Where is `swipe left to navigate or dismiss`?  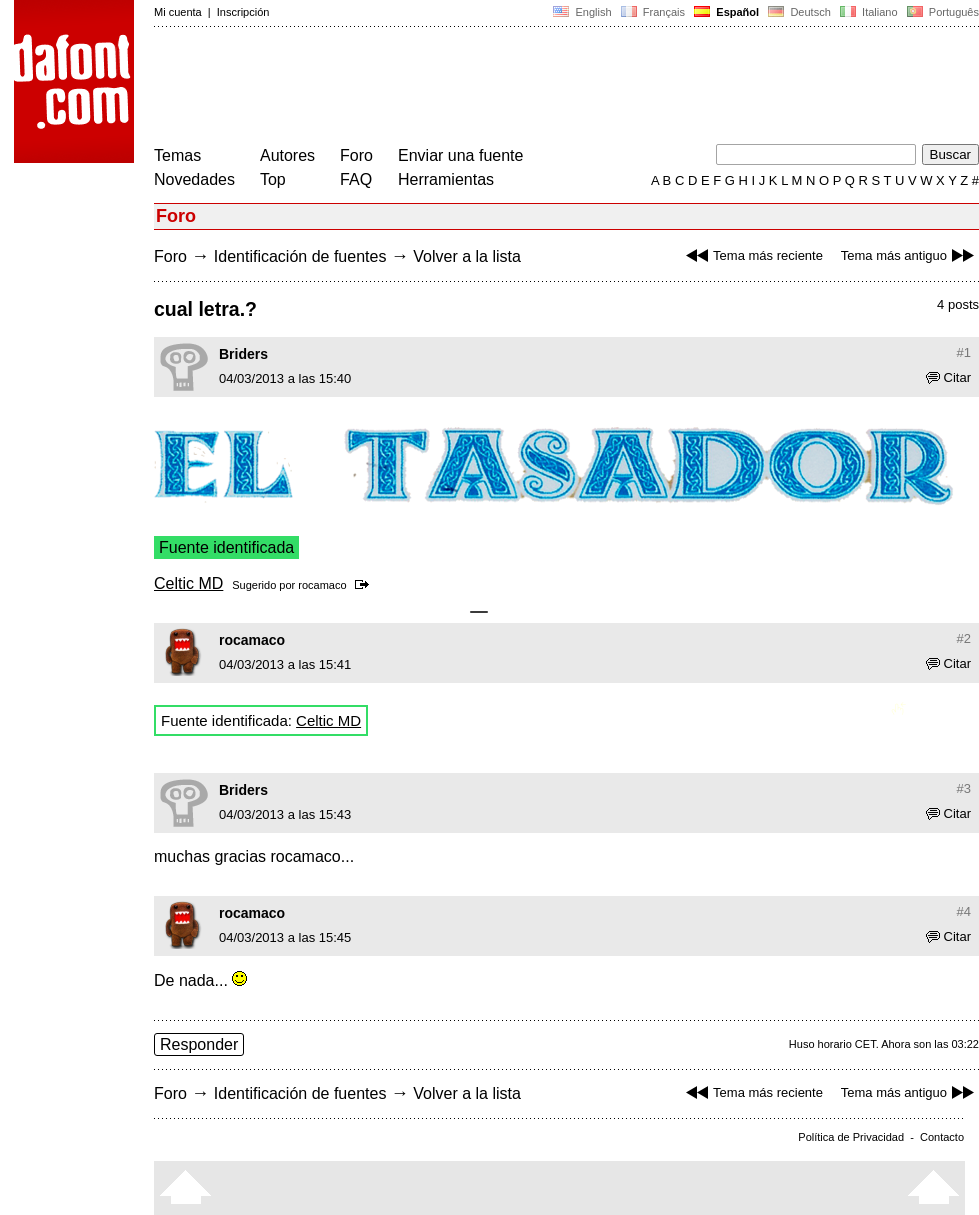
swipe left to navigate or dismiss is located at coordinates (898, 709).